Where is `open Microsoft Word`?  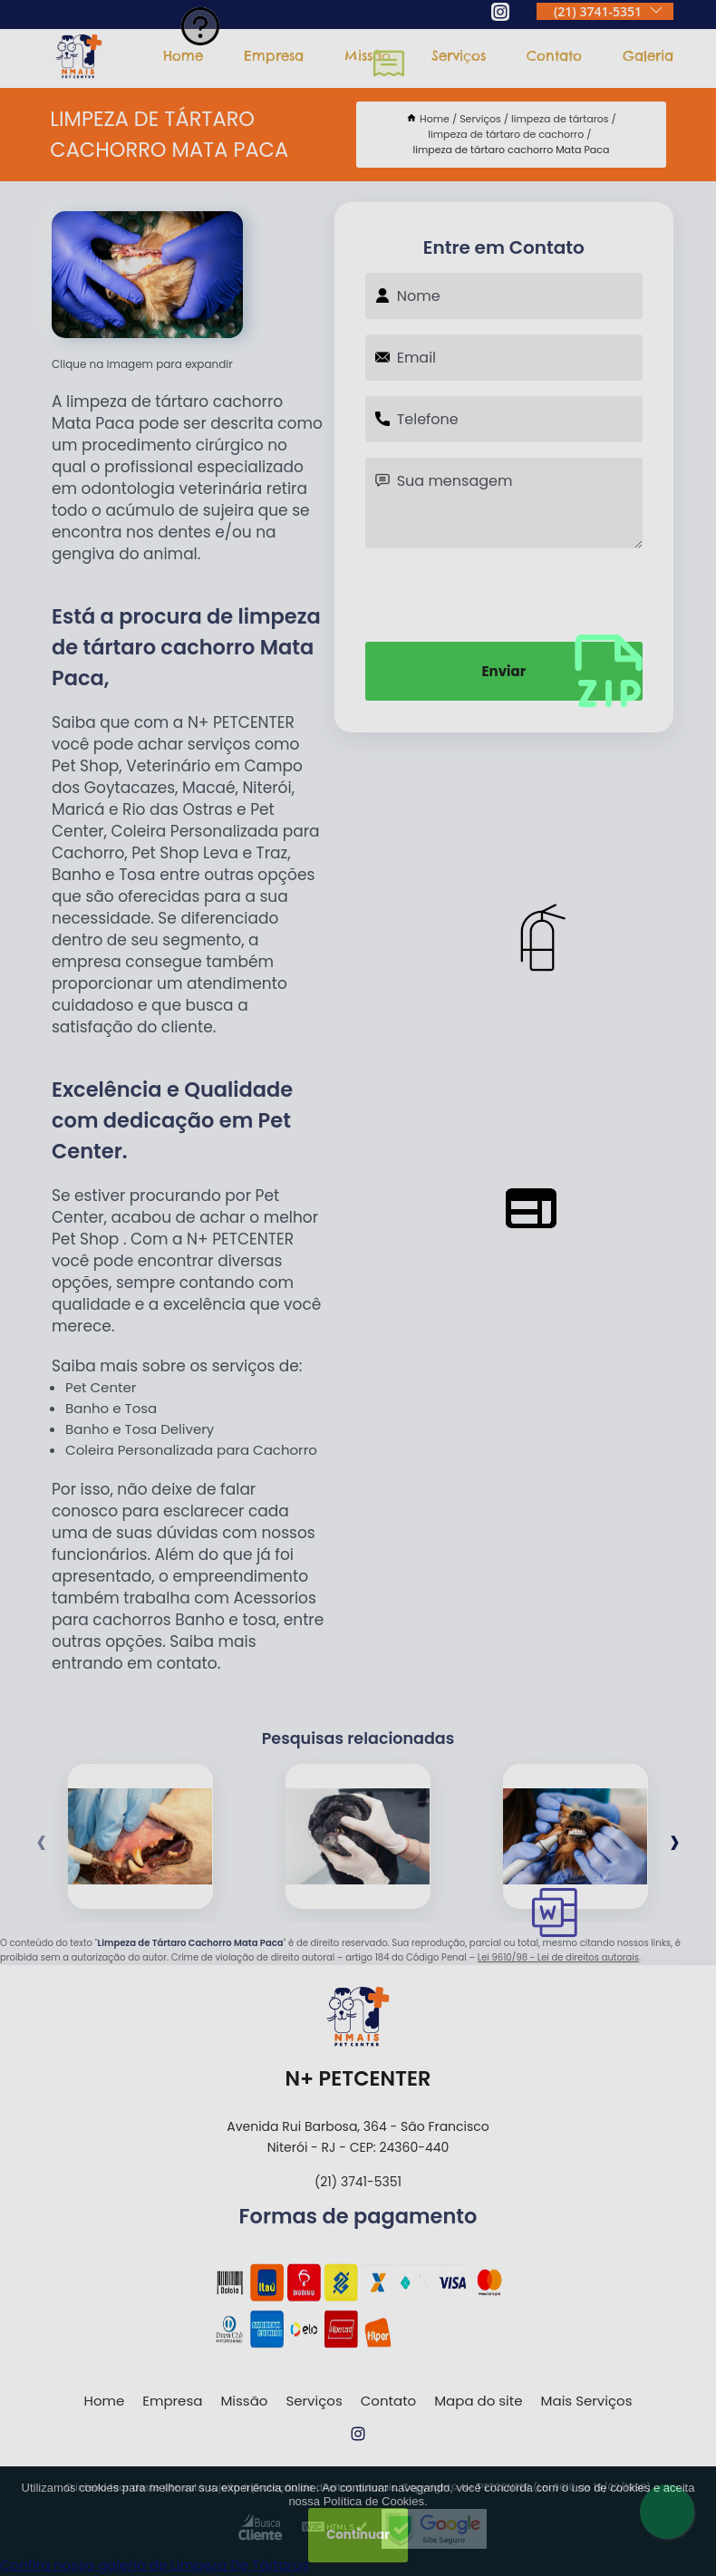
open Microsoft Word is located at coordinates (556, 1913).